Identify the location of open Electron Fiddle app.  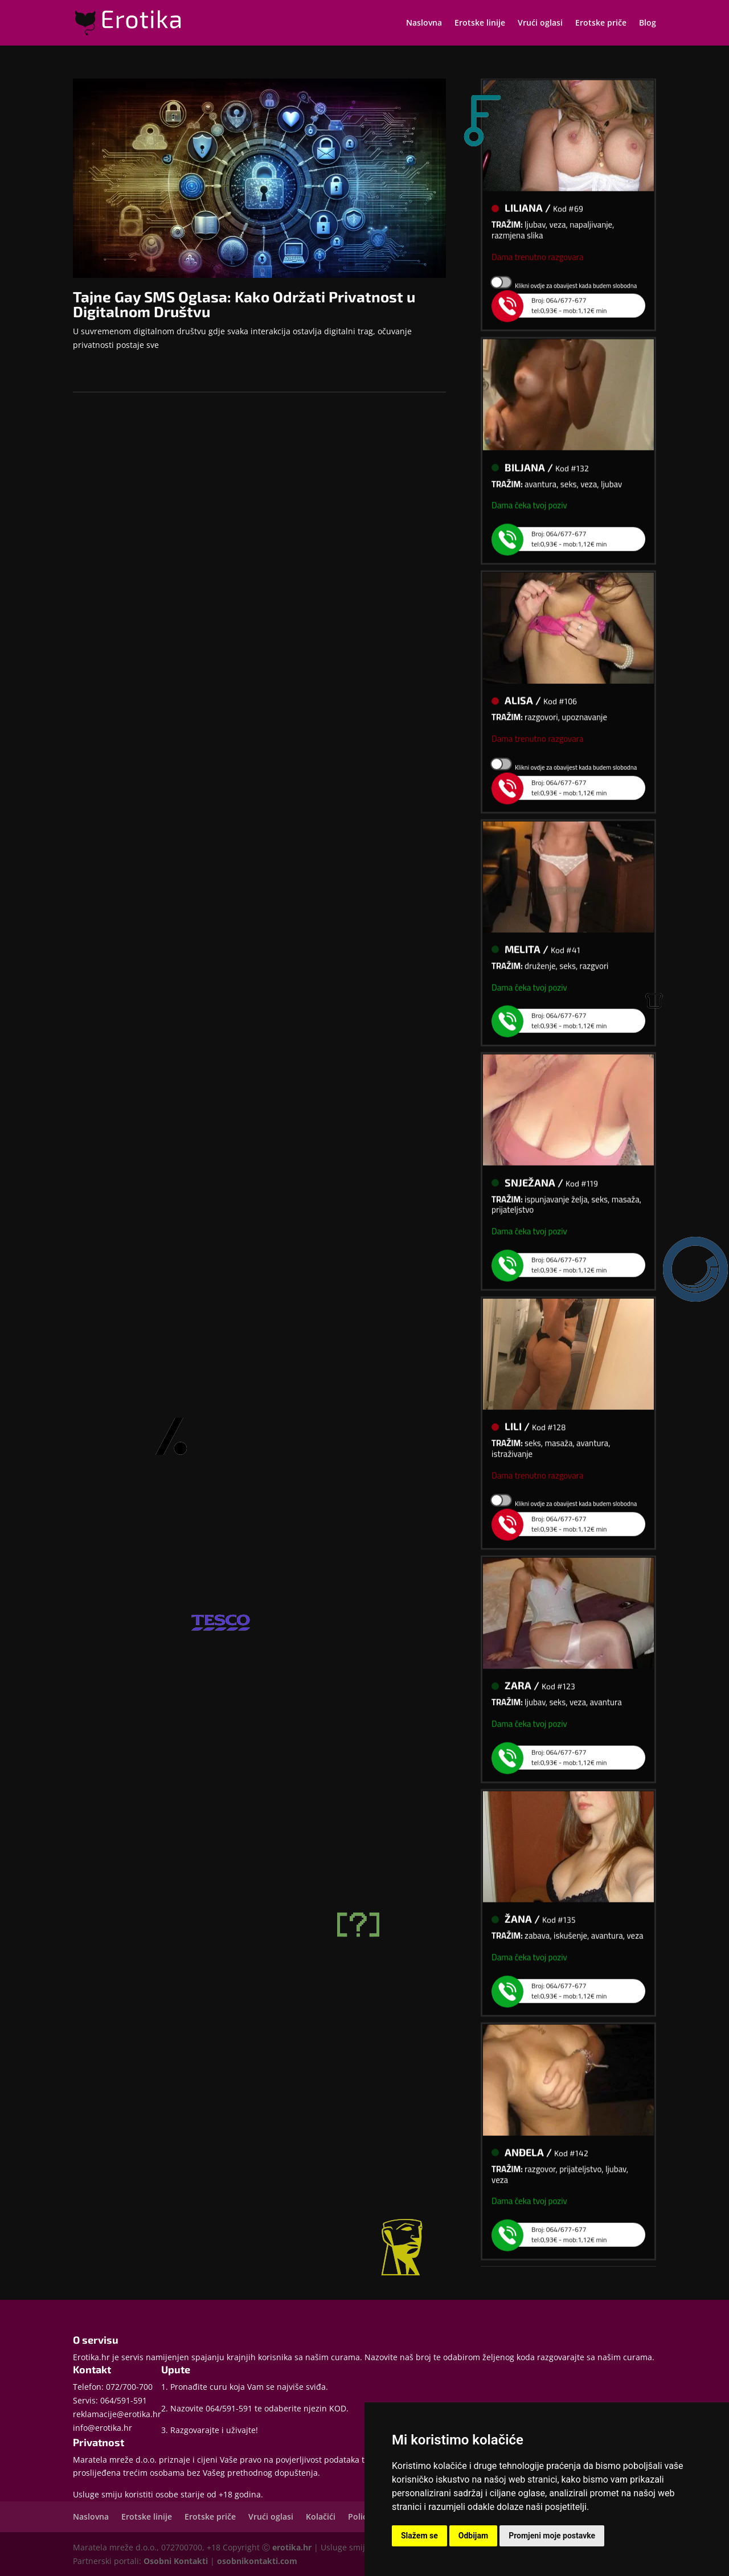
(482, 121).